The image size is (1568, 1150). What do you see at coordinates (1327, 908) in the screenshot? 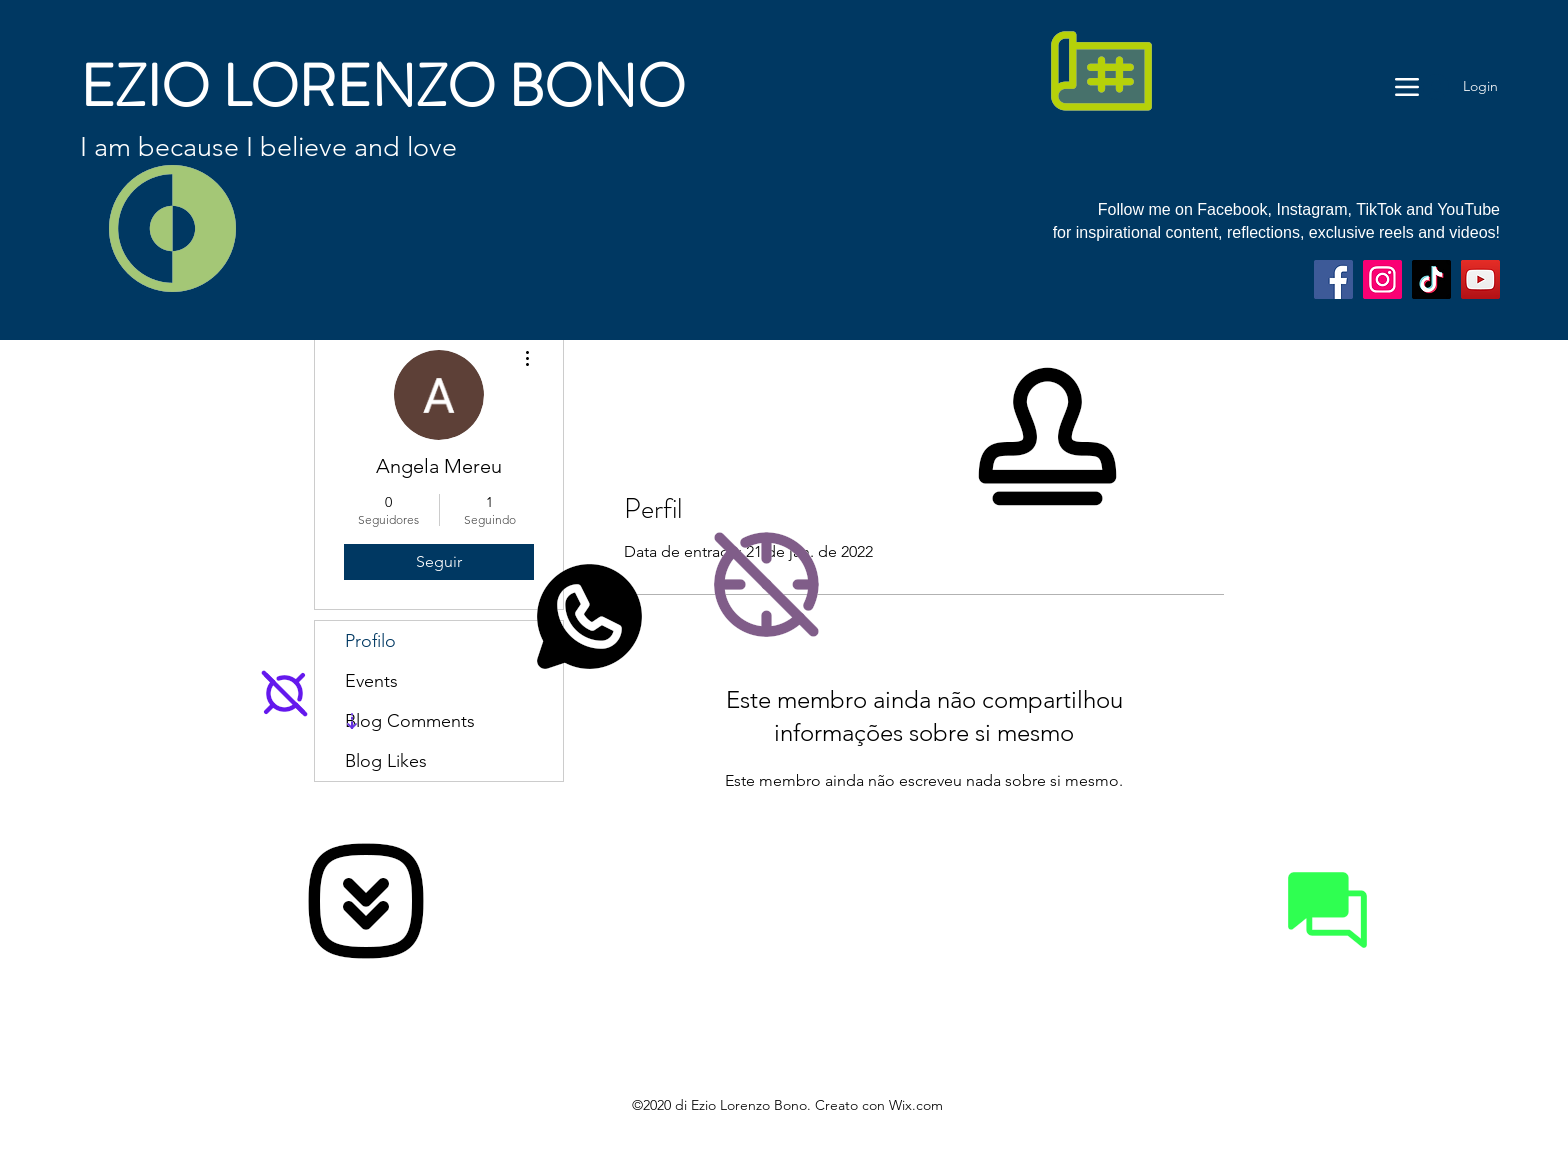
I see `open your conversations` at bounding box center [1327, 908].